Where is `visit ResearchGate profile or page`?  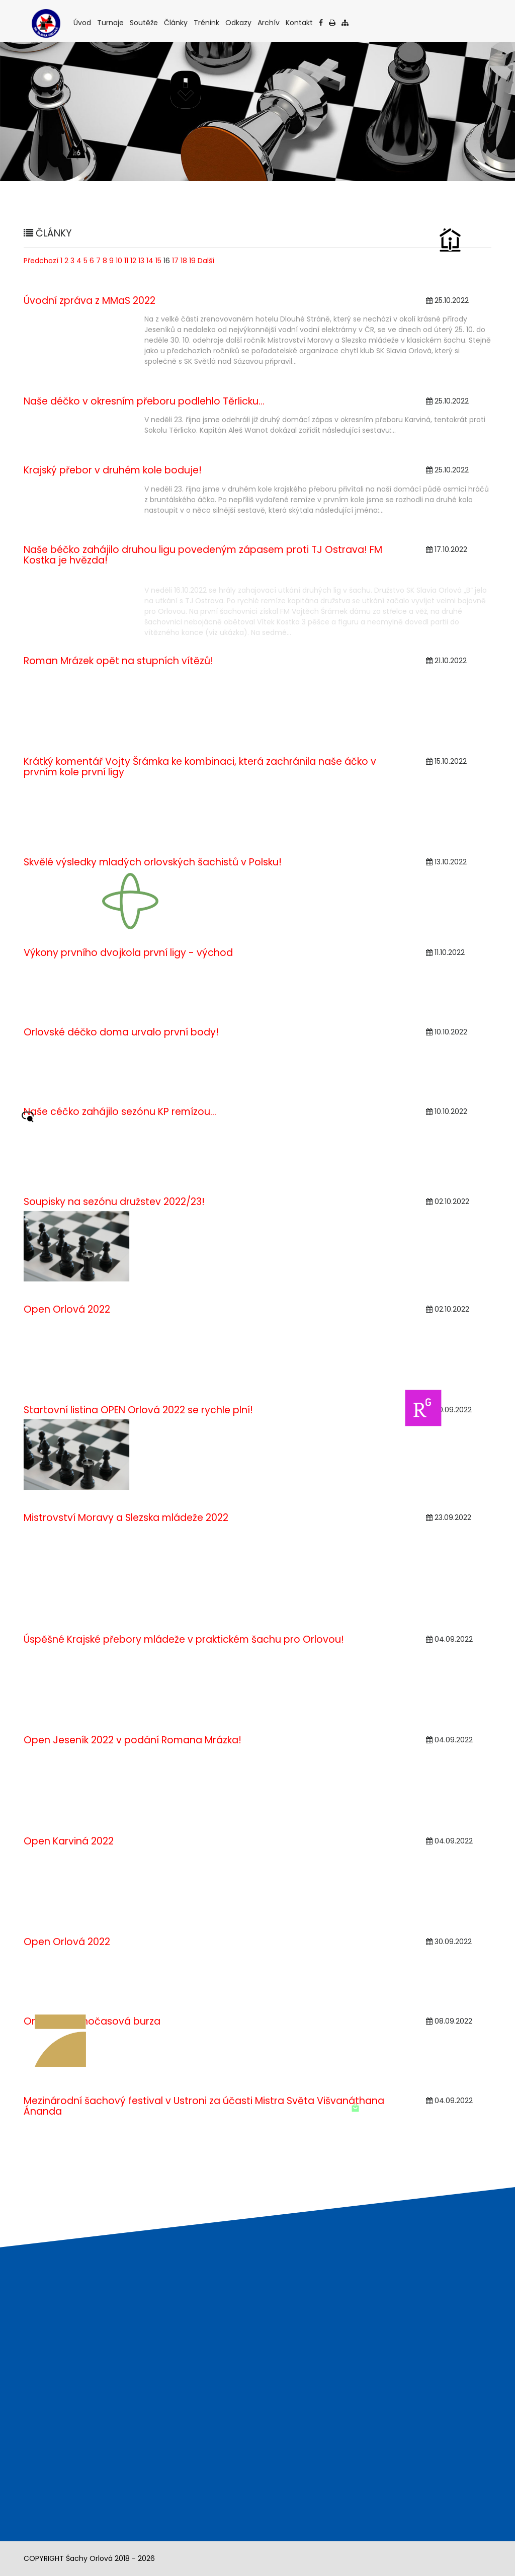 visit ResearchGate profile or page is located at coordinates (423, 1408).